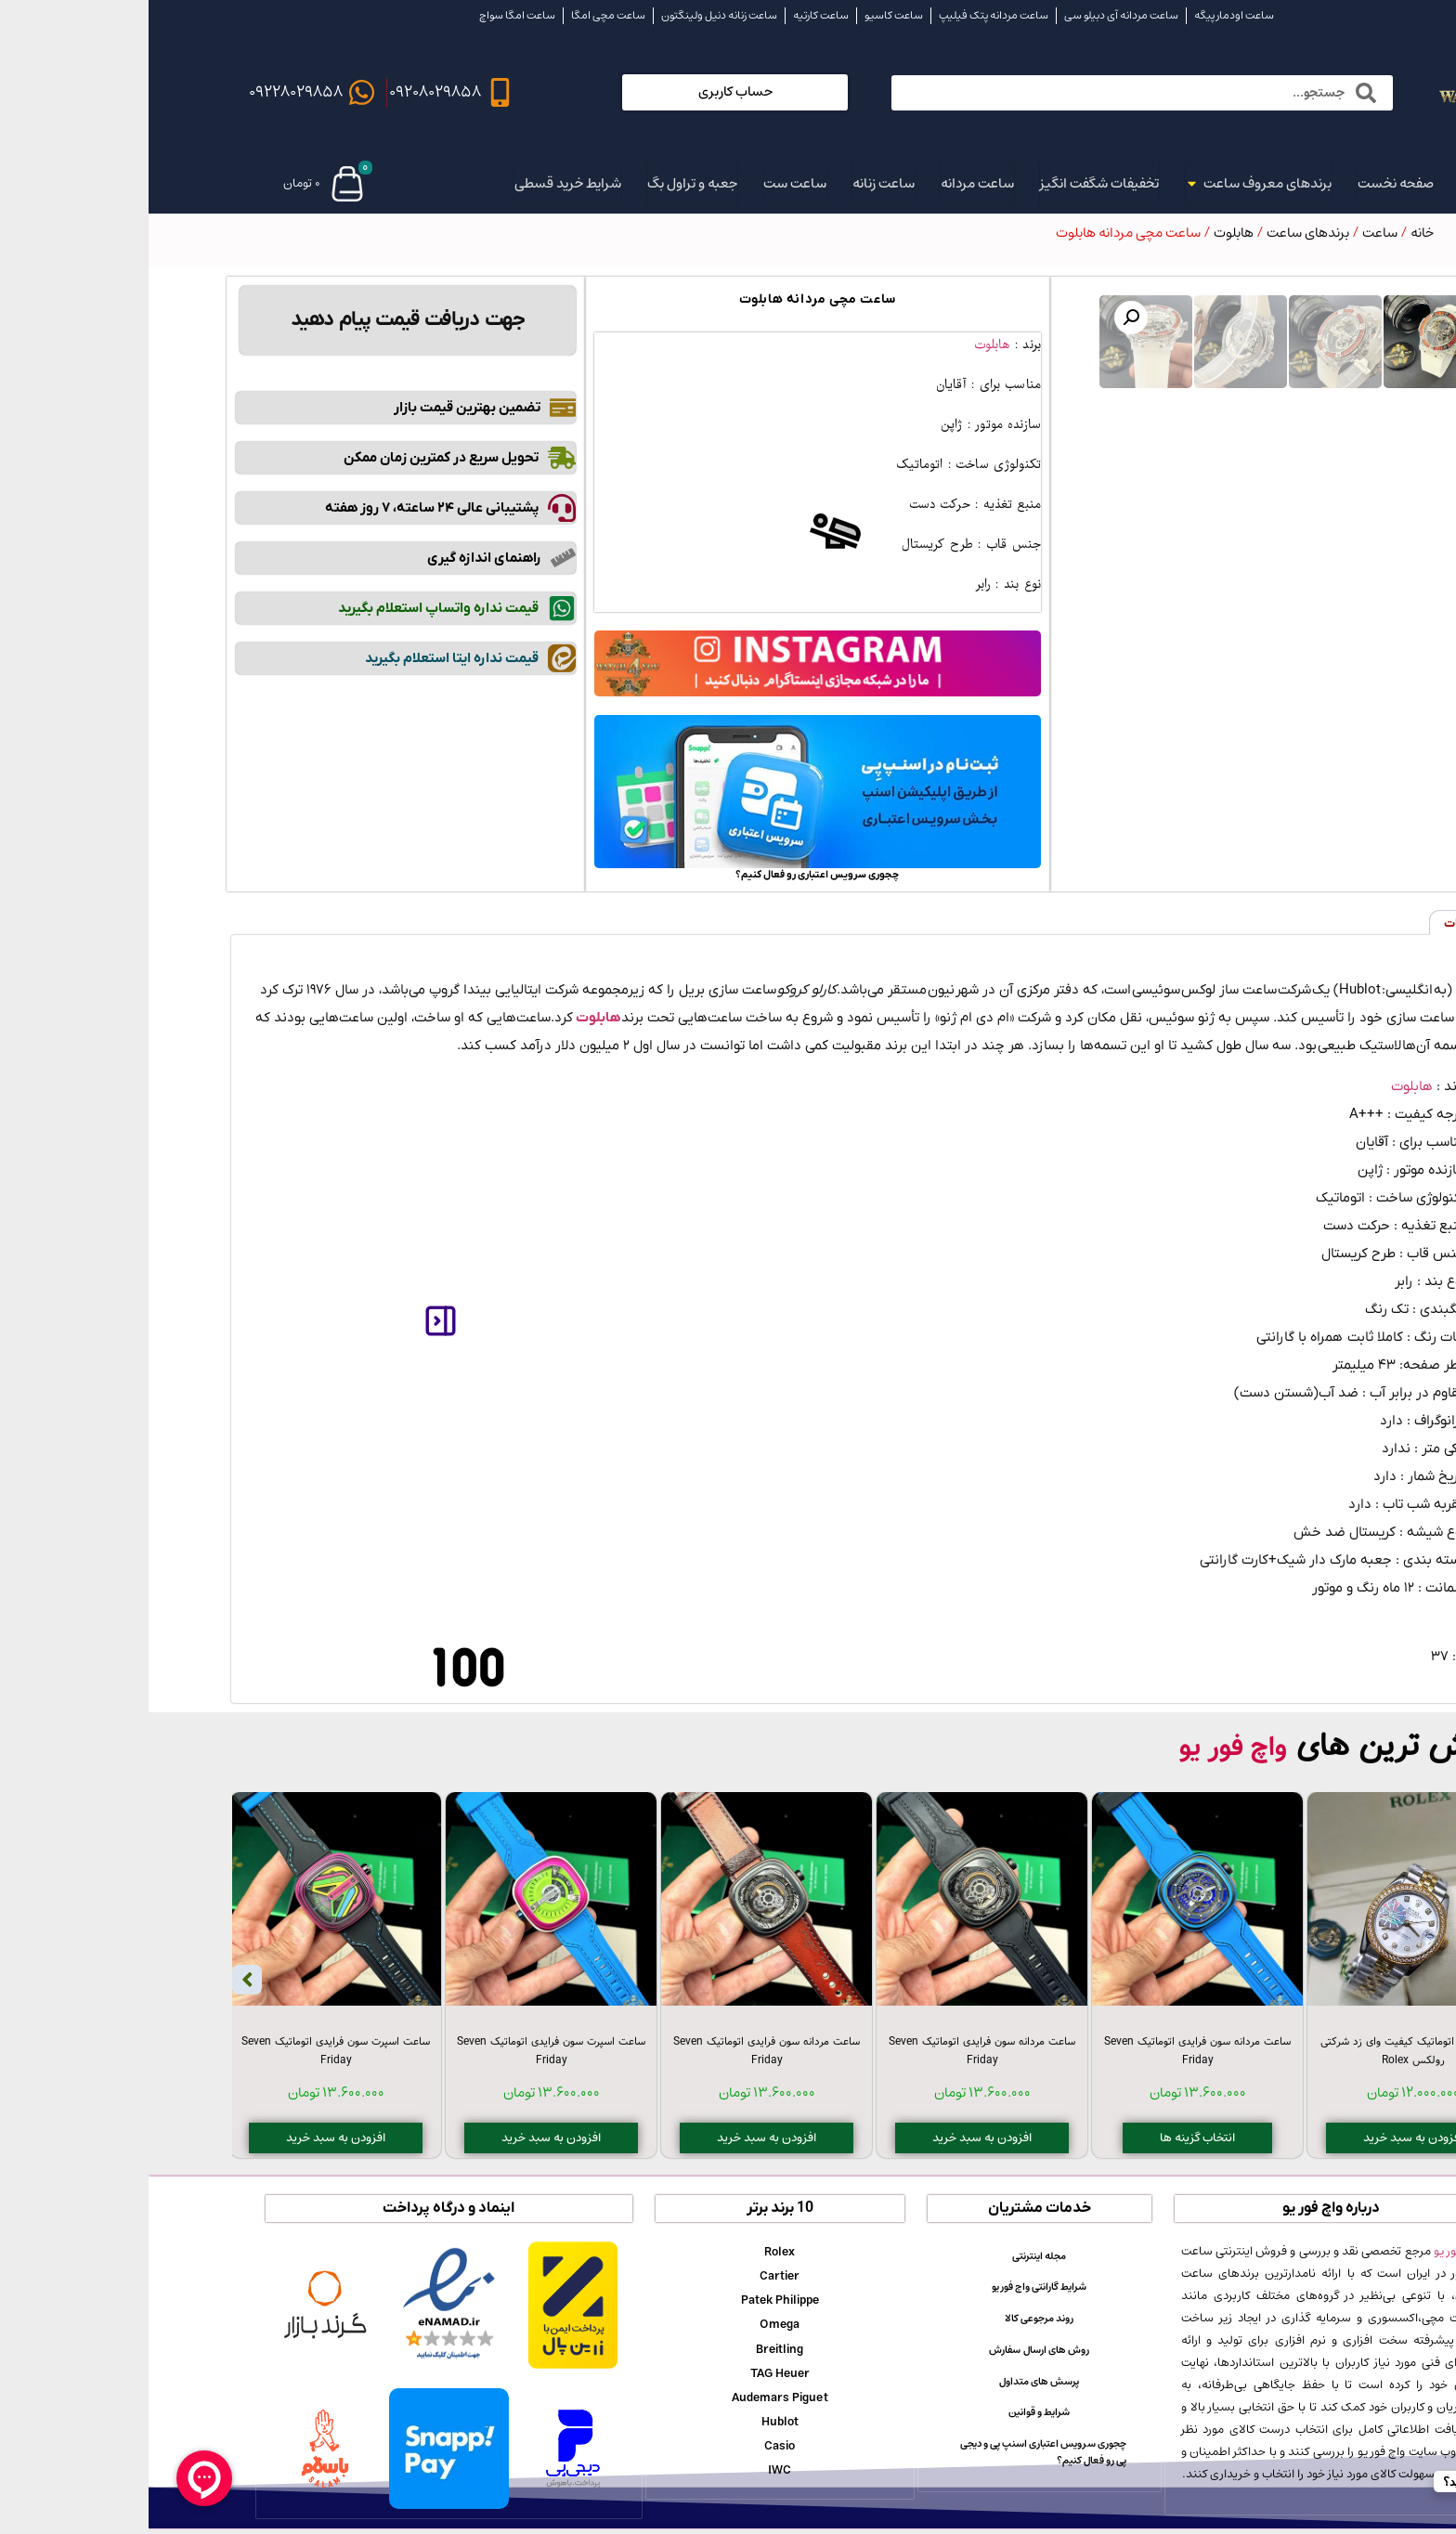  What do you see at coordinates (440, 1320) in the screenshot?
I see `collapse the right sidebar panel` at bounding box center [440, 1320].